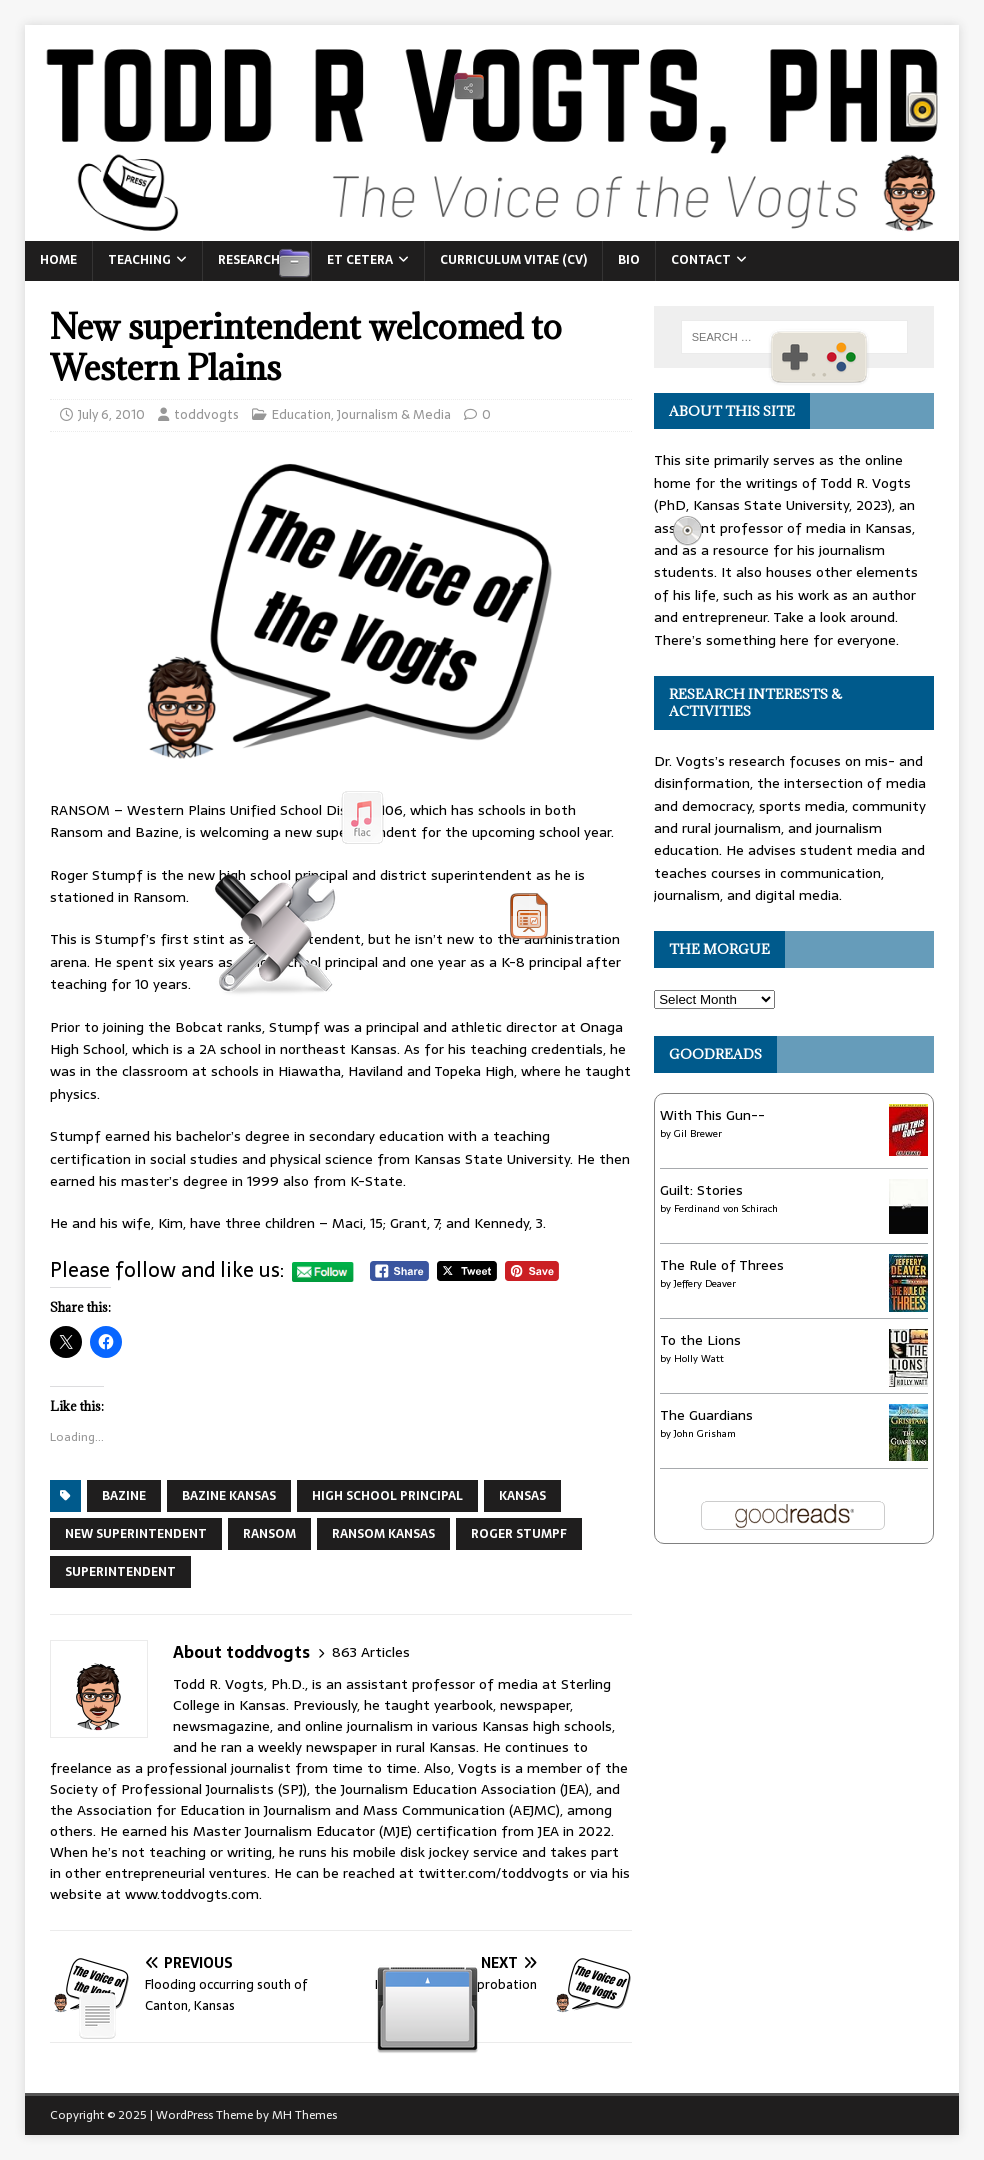  What do you see at coordinates (469, 86) in the screenshot?
I see `open your public shared folder` at bounding box center [469, 86].